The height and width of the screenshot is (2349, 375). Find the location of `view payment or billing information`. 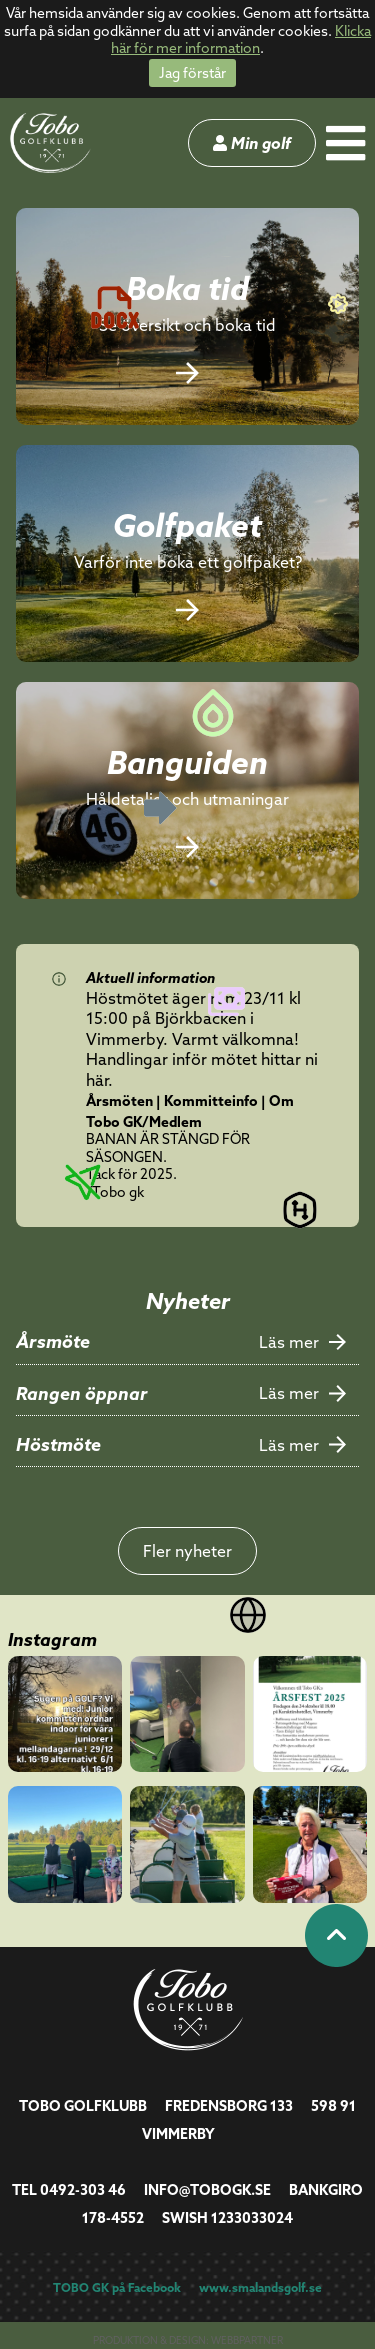

view payment or billing information is located at coordinates (226, 1001).